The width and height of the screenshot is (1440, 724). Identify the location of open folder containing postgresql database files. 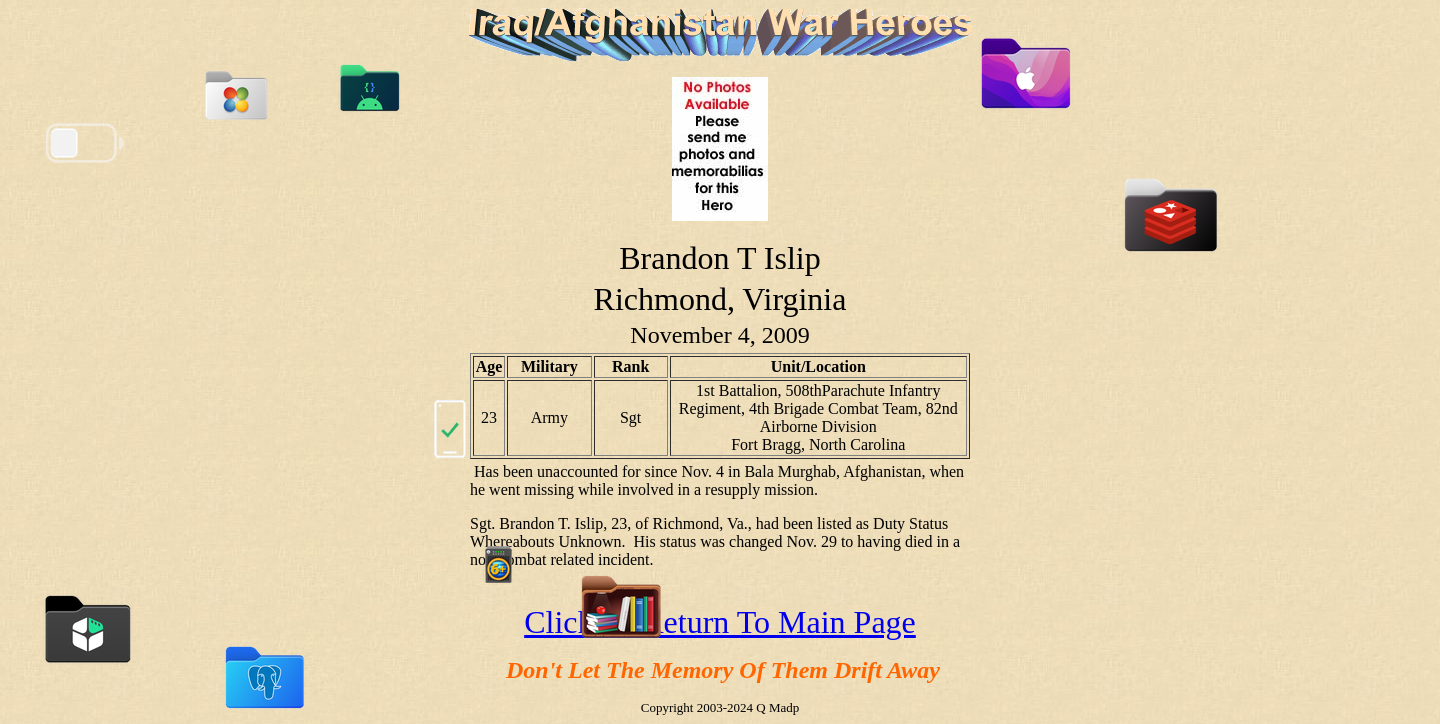
(264, 679).